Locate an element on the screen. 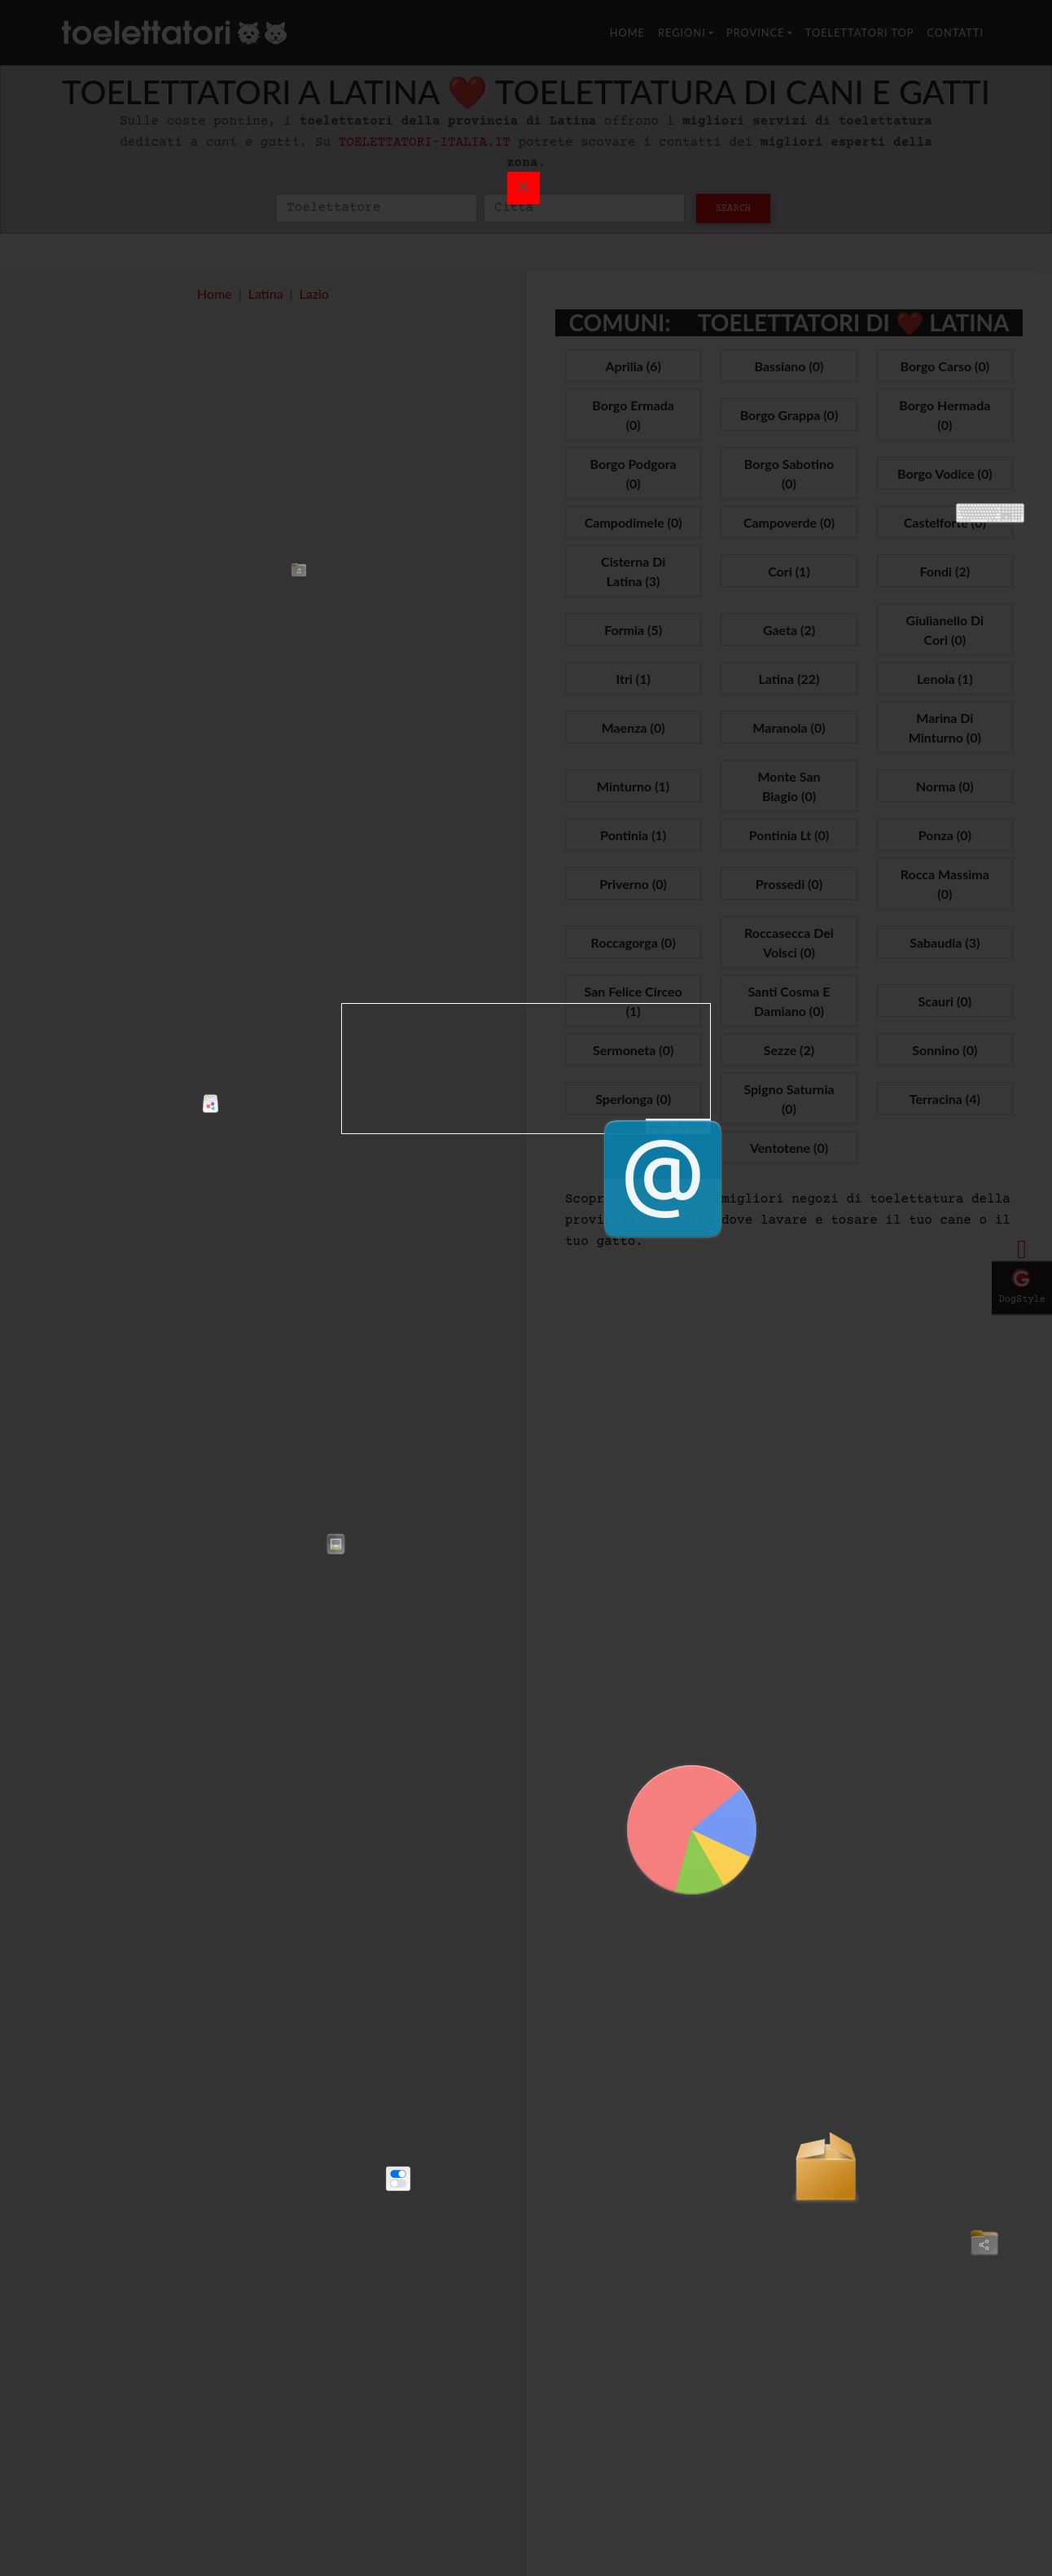 This screenshot has width=1052, height=2576. open the software center to browse and install apps is located at coordinates (210, 1103).